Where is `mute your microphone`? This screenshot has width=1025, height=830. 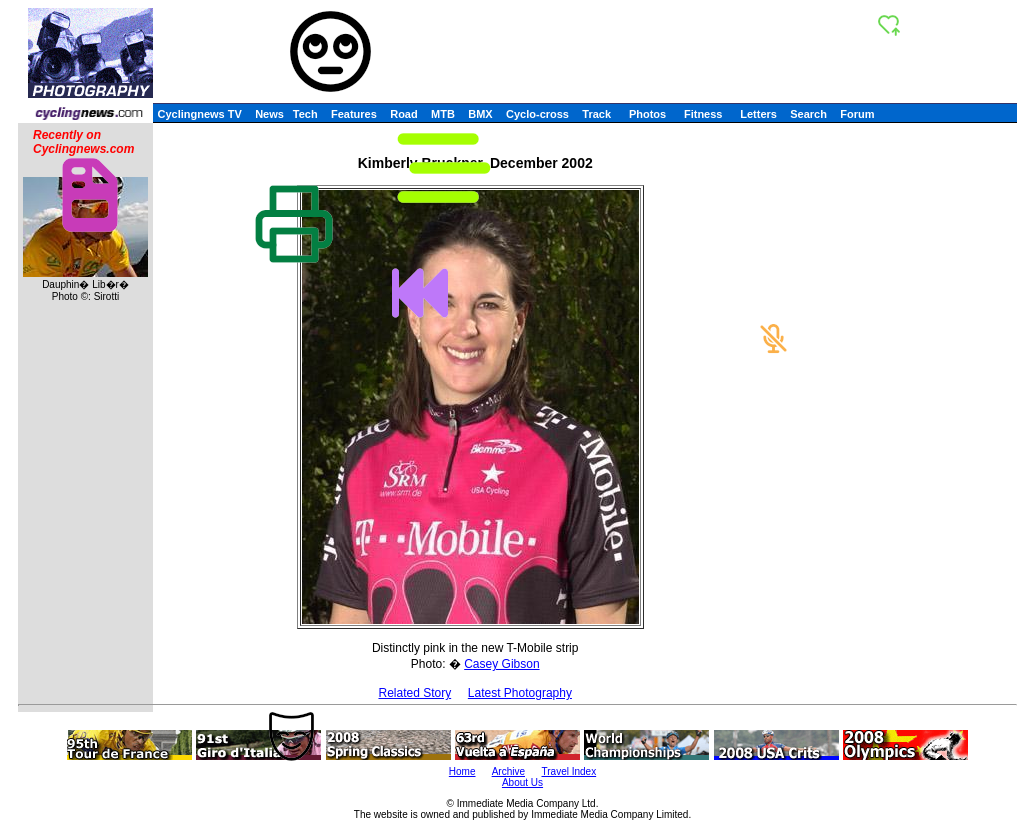 mute your microphone is located at coordinates (773, 338).